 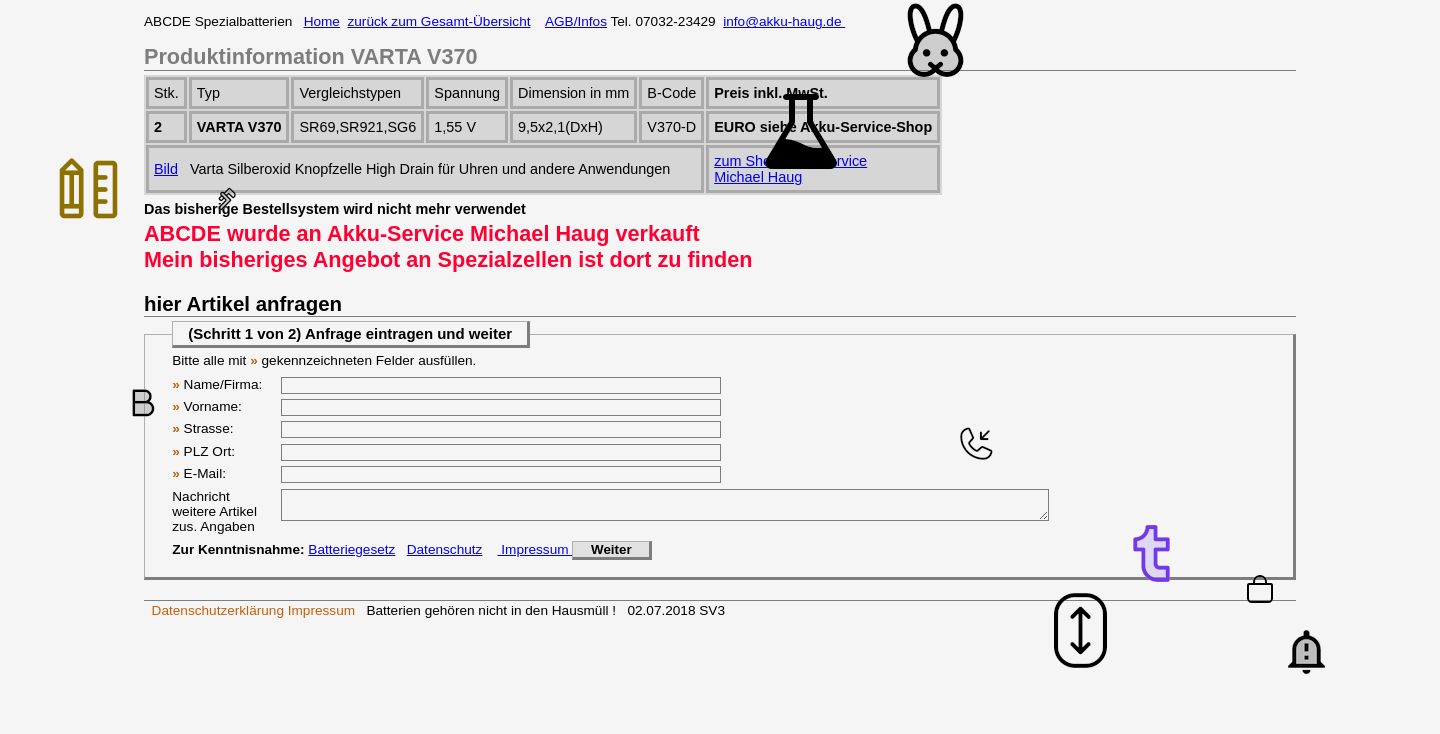 What do you see at coordinates (977, 443) in the screenshot?
I see `incoming call notification` at bounding box center [977, 443].